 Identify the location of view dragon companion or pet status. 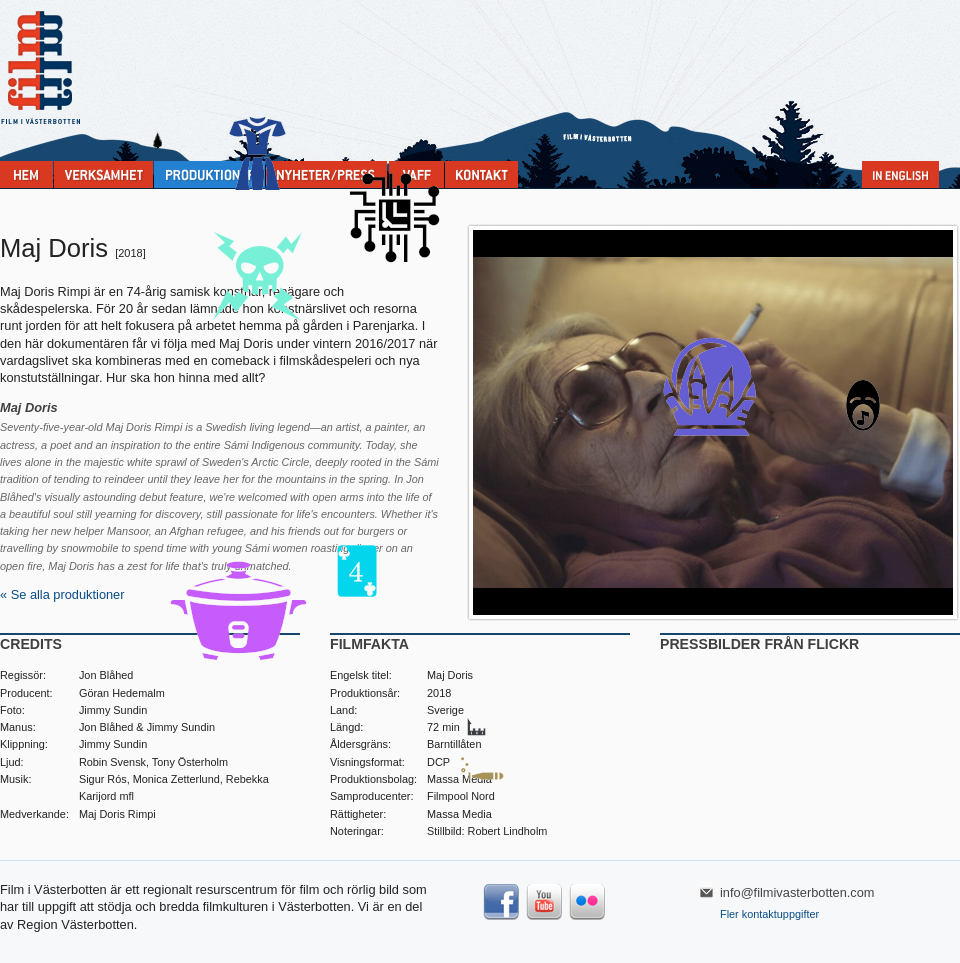
(711, 384).